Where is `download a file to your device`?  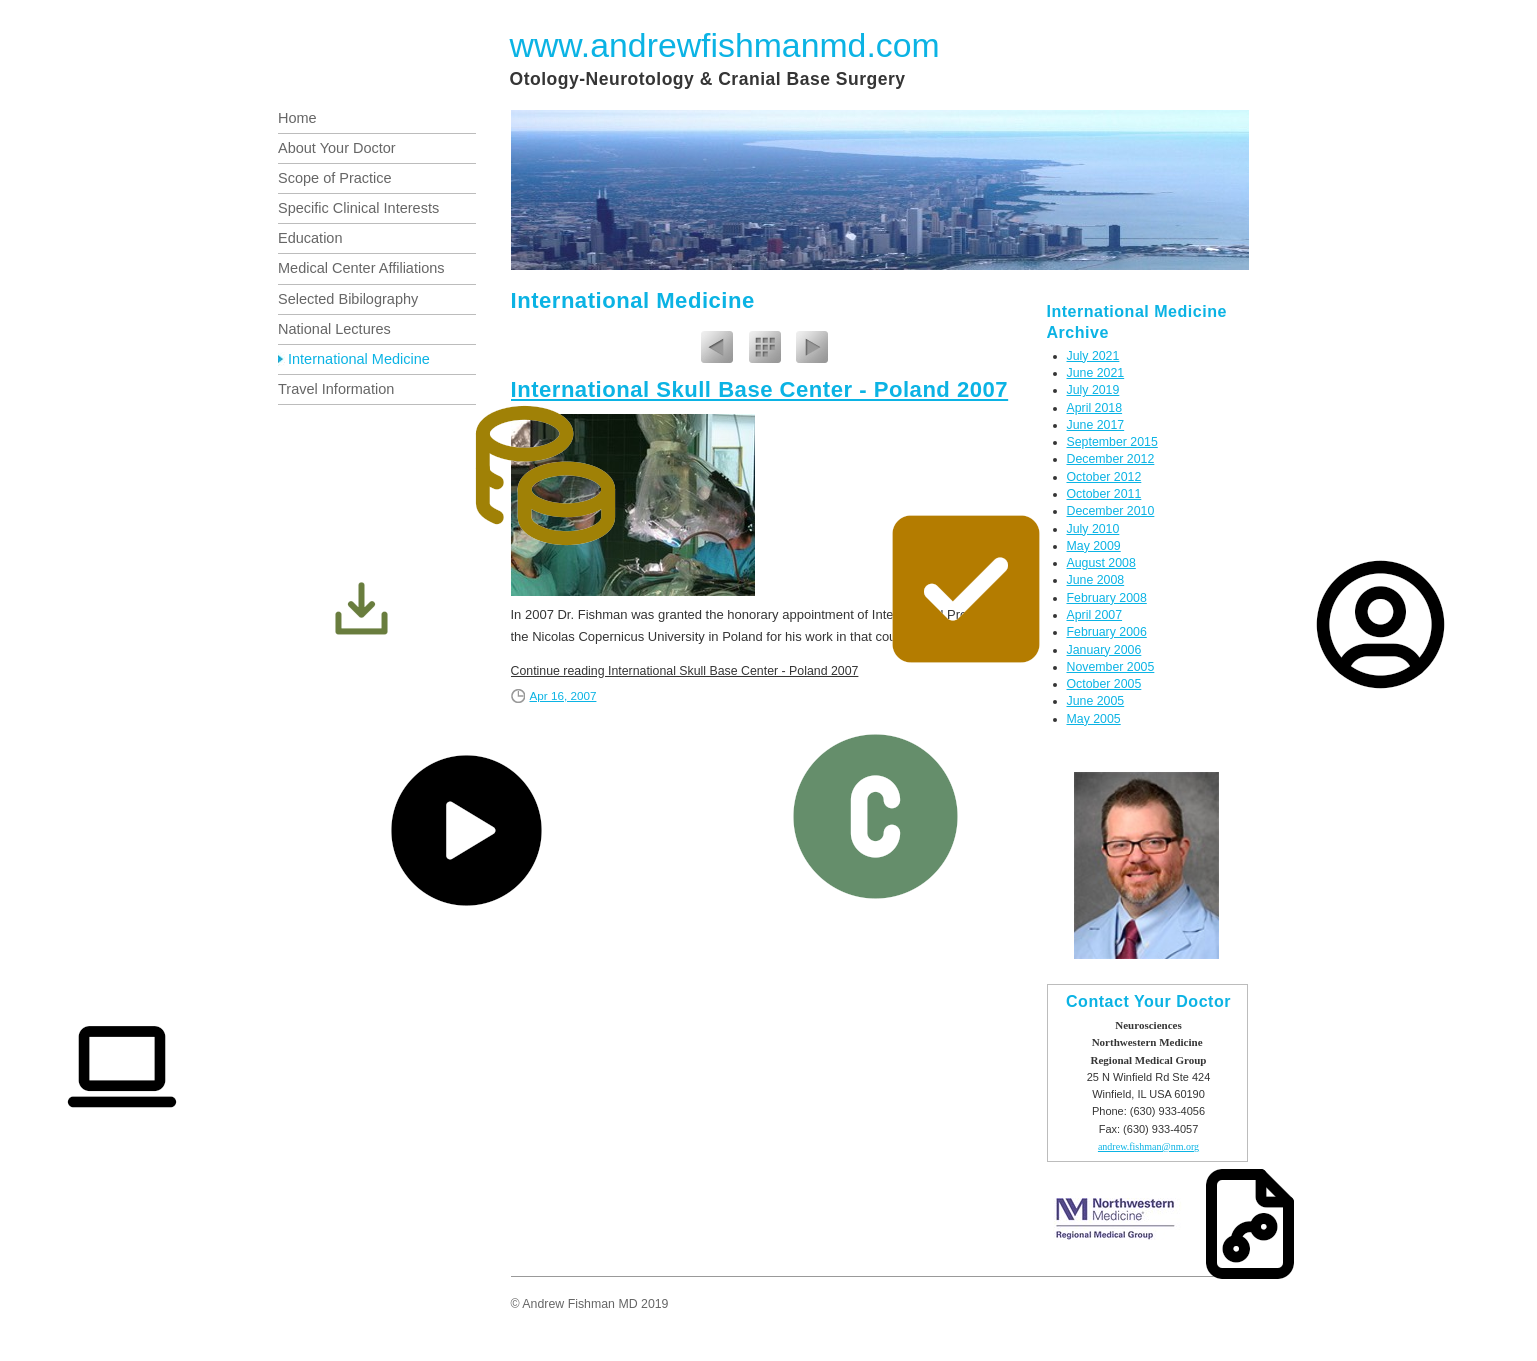
download a file to your device is located at coordinates (361, 610).